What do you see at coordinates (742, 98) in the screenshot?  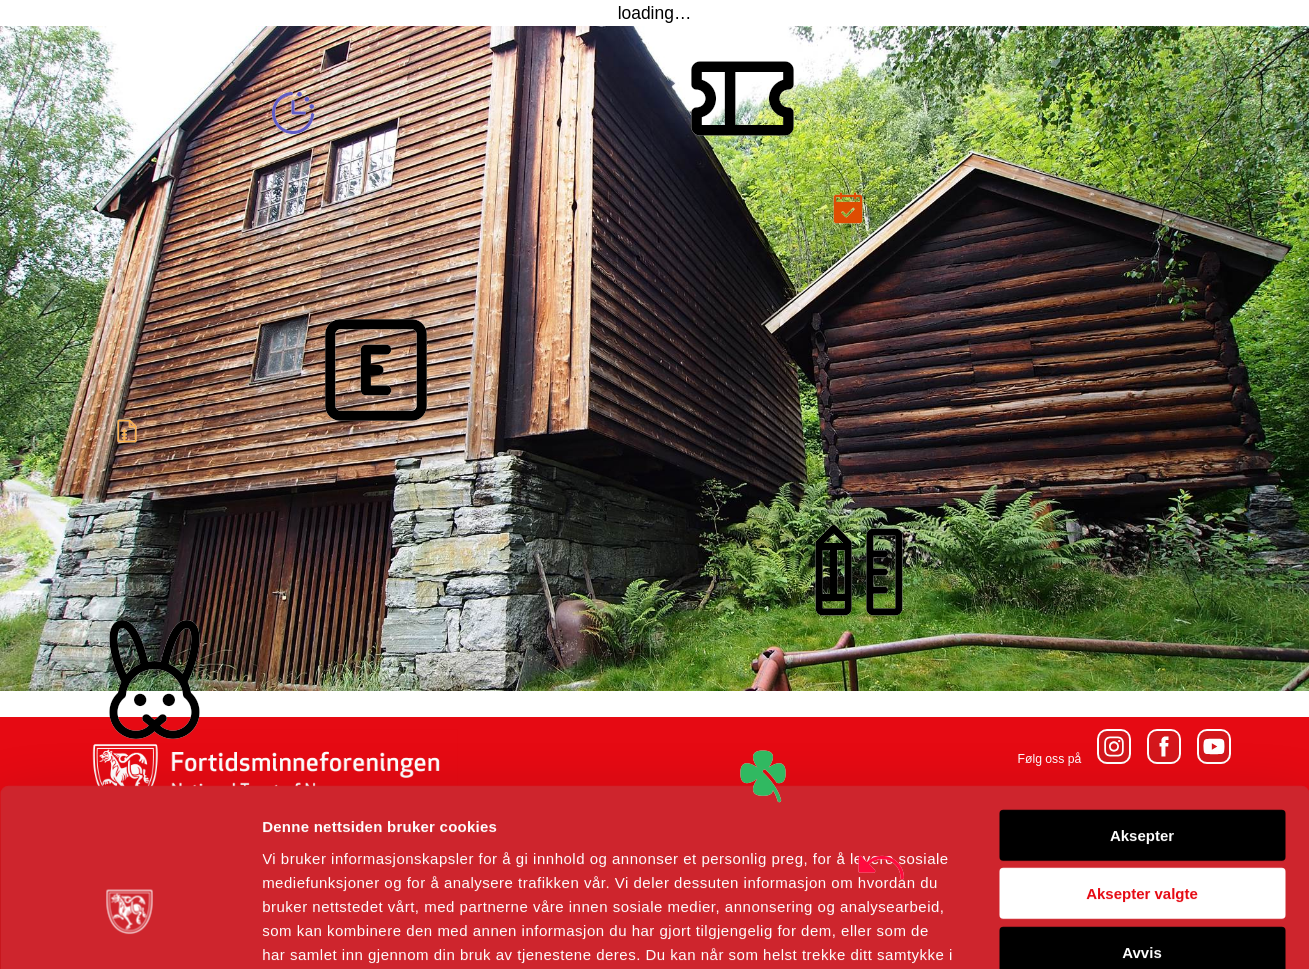 I see `view your tickets or passes` at bounding box center [742, 98].